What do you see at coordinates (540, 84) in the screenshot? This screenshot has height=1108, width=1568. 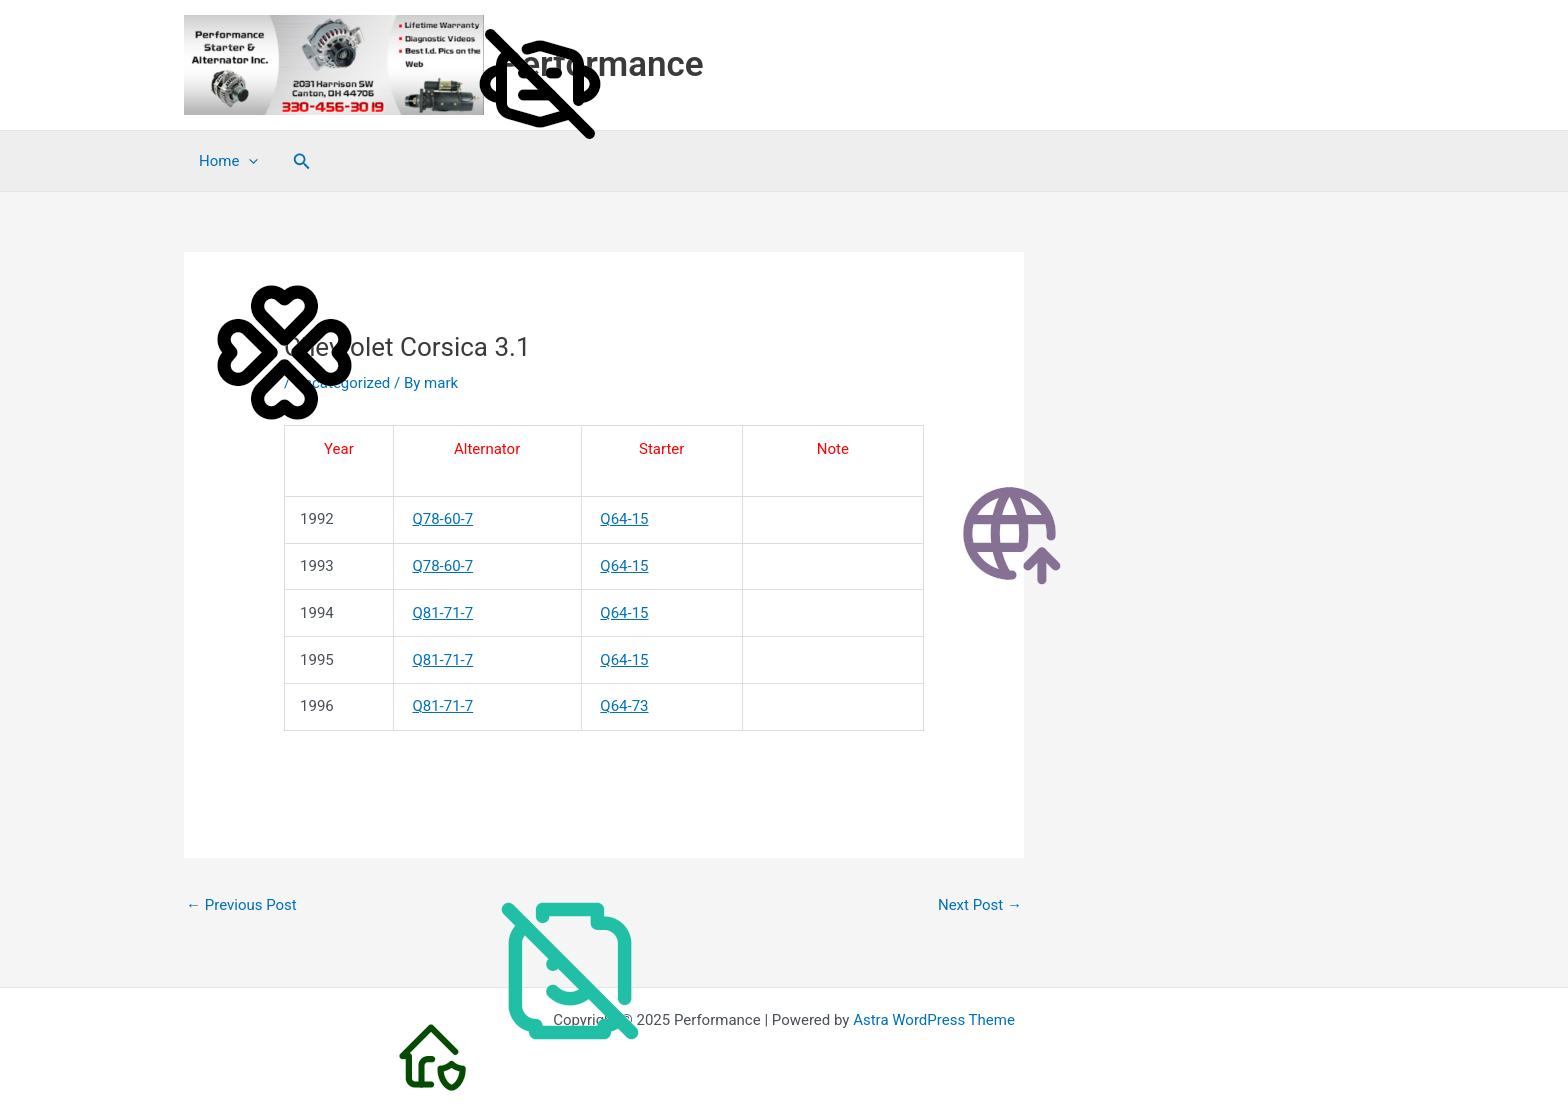 I see `face mask not required` at bounding box center [540, 84].